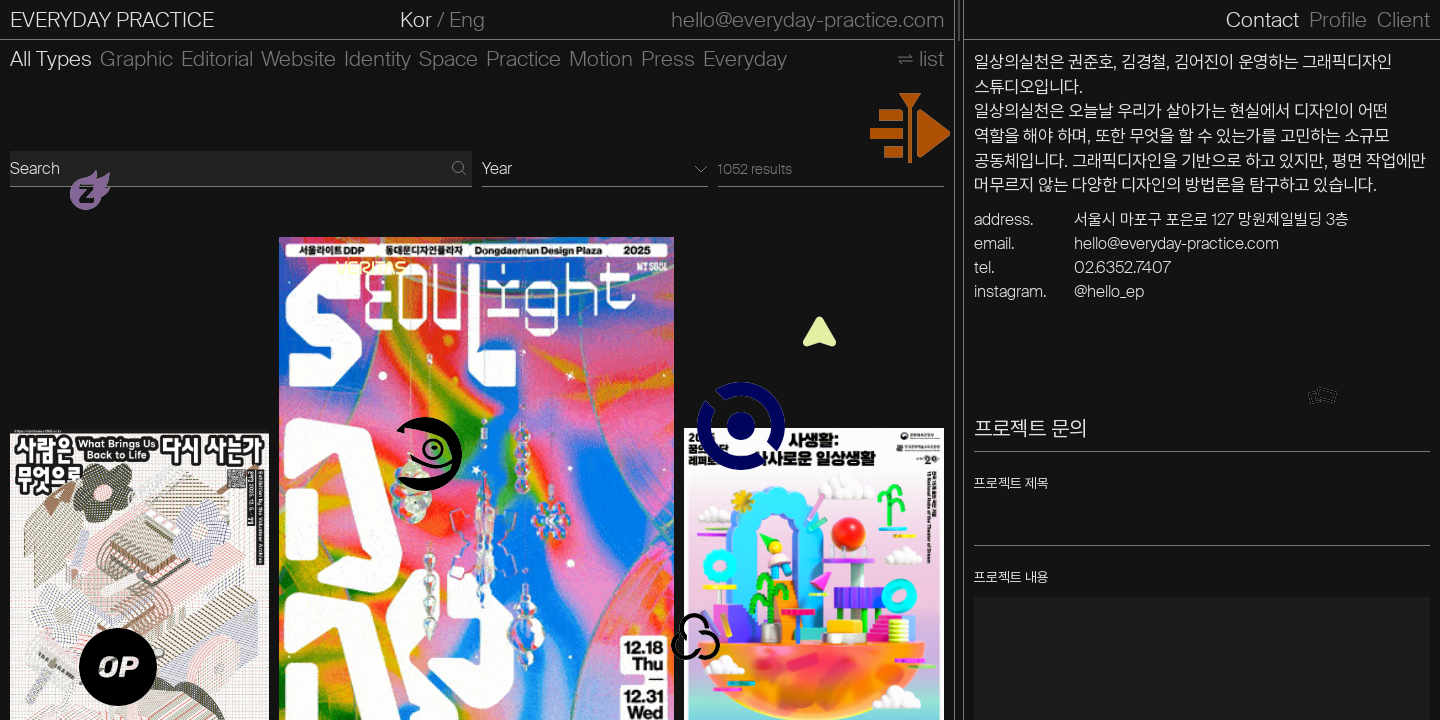 The height and width of the screenshot is (720, 1440). Describe the element at coordinates (819, 331) in the screenshot. I see `spaceship brand logo` at that location.